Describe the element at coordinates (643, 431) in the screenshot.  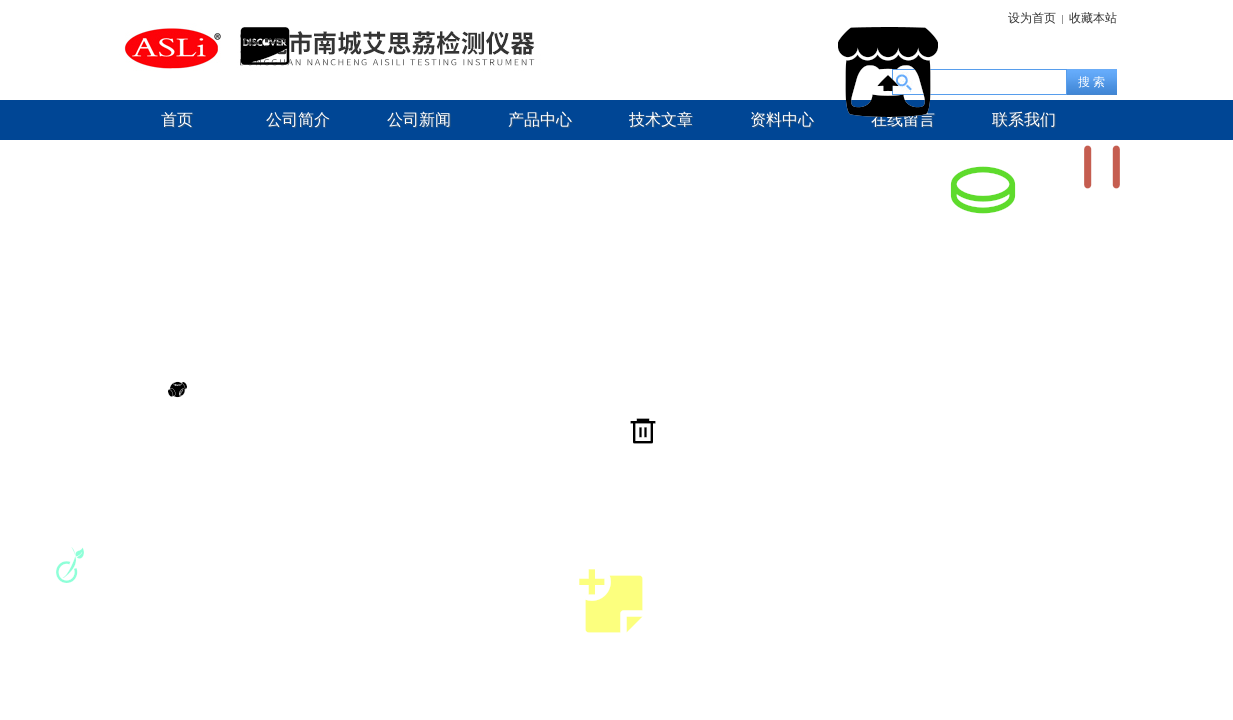
I see `delete selected item` at that location.